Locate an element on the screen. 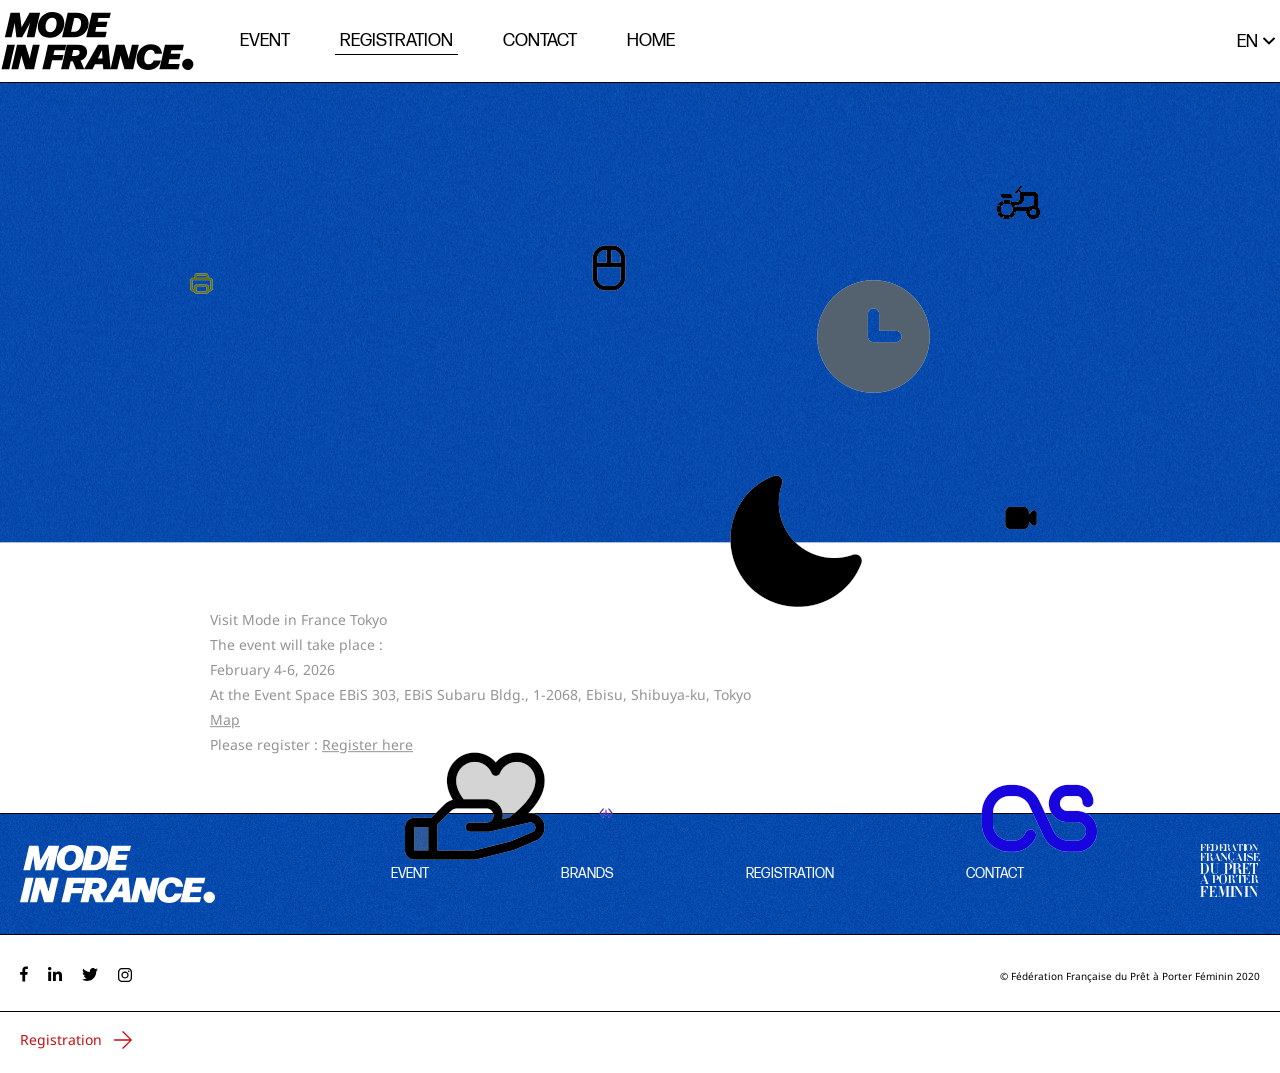 The width and height of the screenshot is (1280, 1073). connect to Last.fm account is located at coordinates (1039, 816).